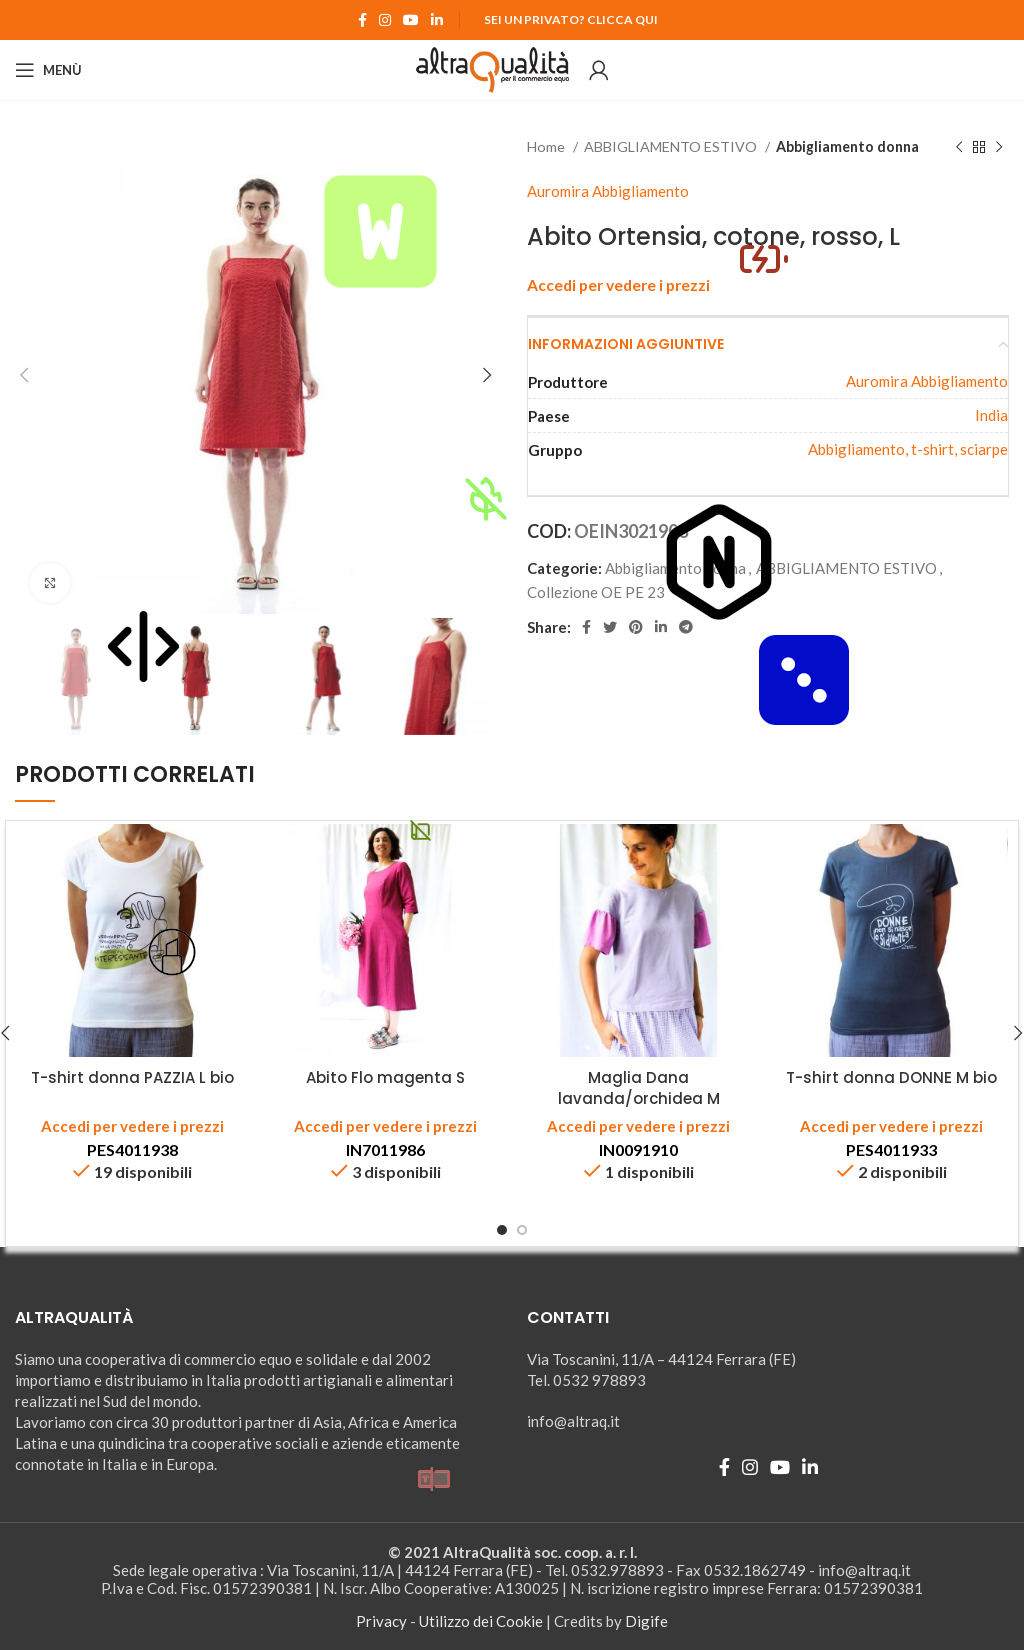 The image size is (1024, 1650). Describe the element at coordinates (434, 1479) in the screenshot. I see `insert a text input field` at that location.